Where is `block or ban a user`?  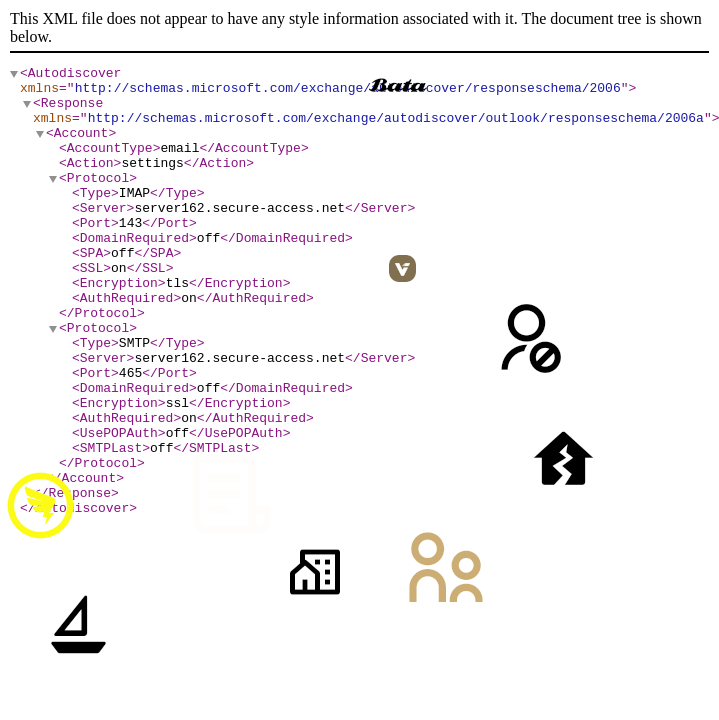 block or ban a user is located at coordinates (526, 338).